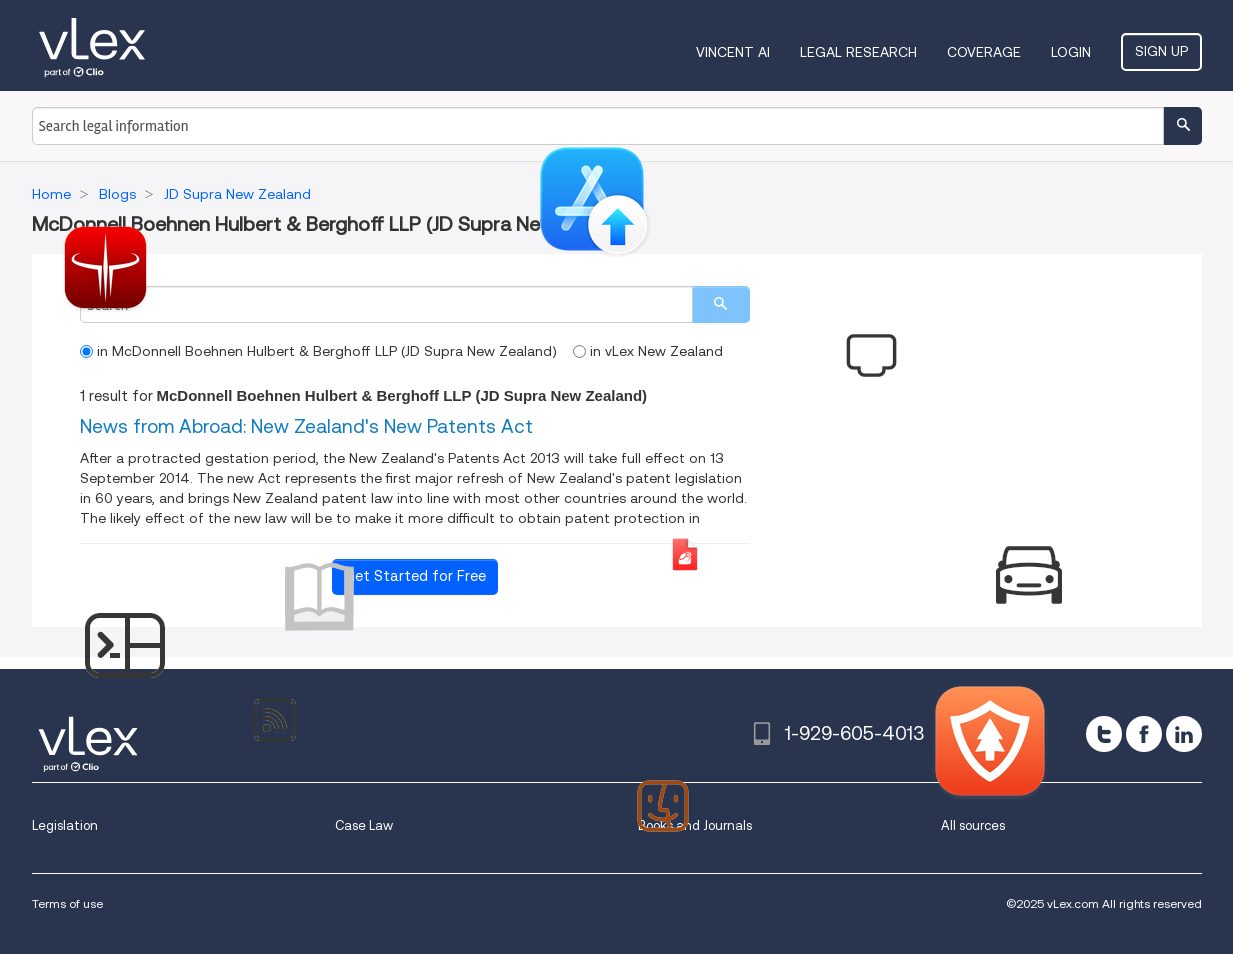 This screenshot has width=1233, height=954. I want to click on access travel and transportation emoji, so click(1029, 575).